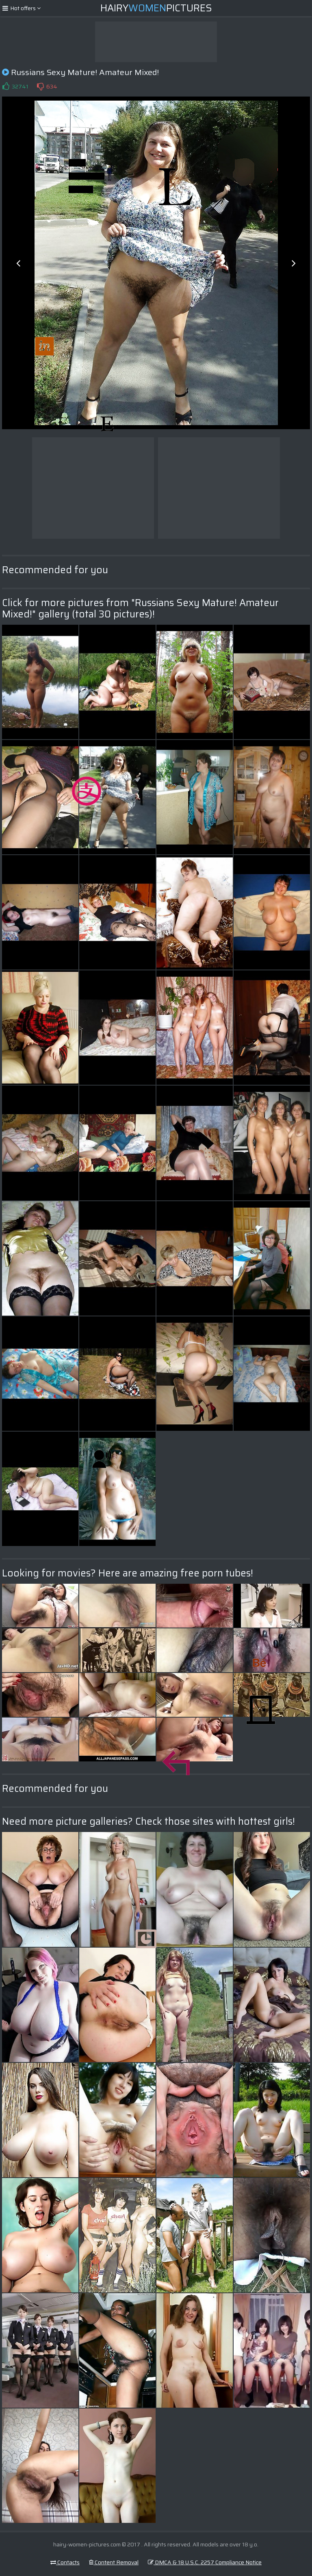  What do you see at coordinates (261, 1710) in the screenshot?
I see `exit or log out of the application` at bounding box center [261, 1710].